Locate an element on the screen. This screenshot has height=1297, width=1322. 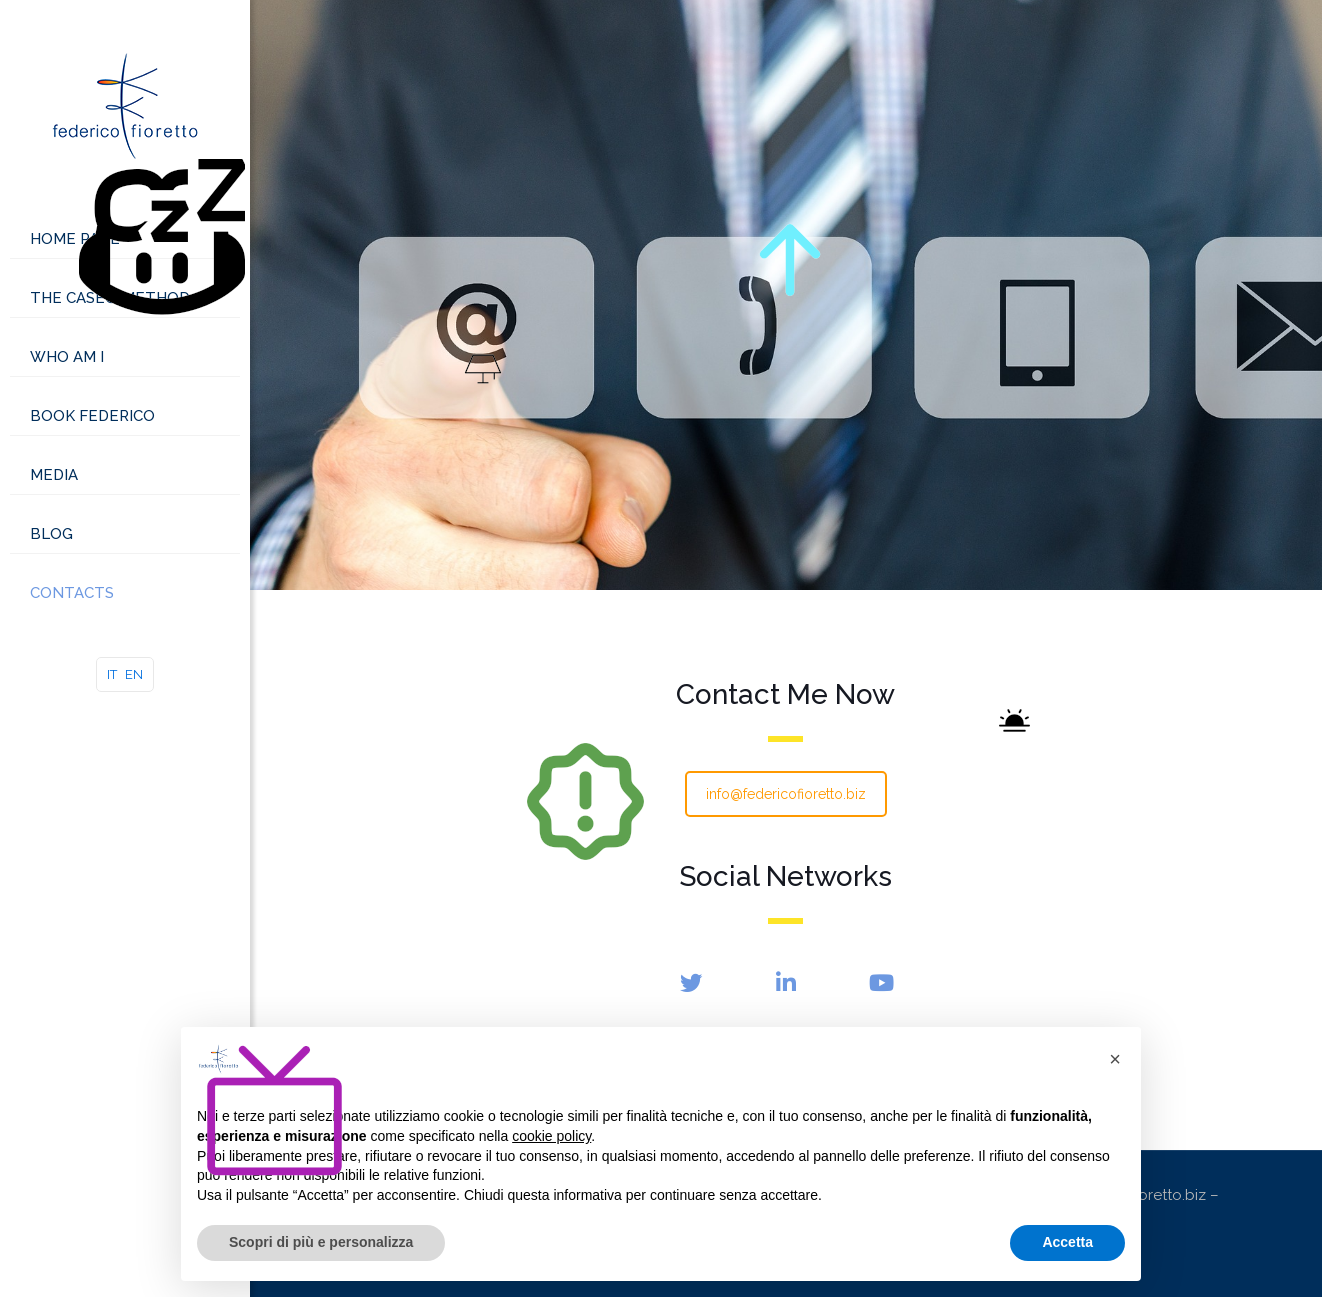
temporarily disable github copilot suggestions is located at coordinates (162, 242).